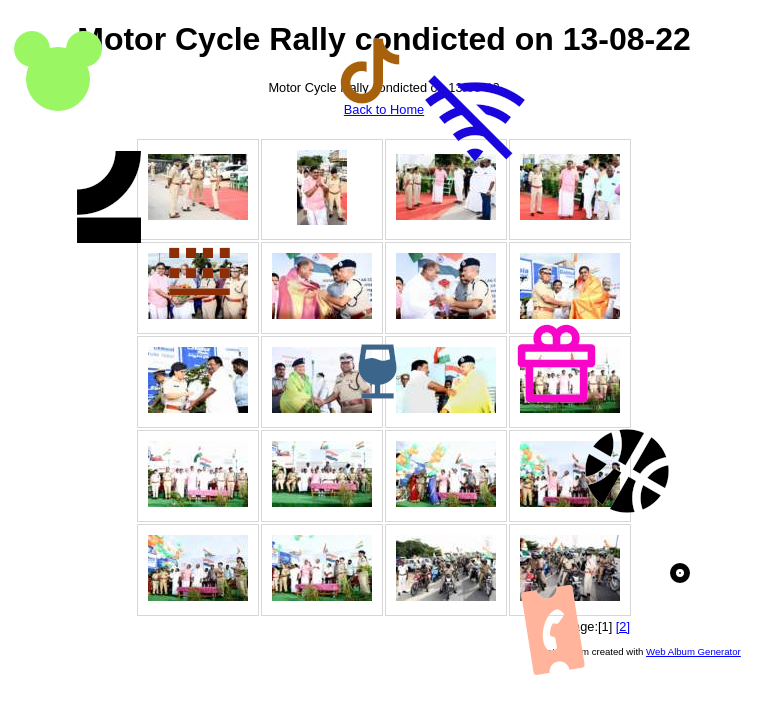 This screenshot has height=720, width=768. I want to click on view music album collection, so click(680, 573).